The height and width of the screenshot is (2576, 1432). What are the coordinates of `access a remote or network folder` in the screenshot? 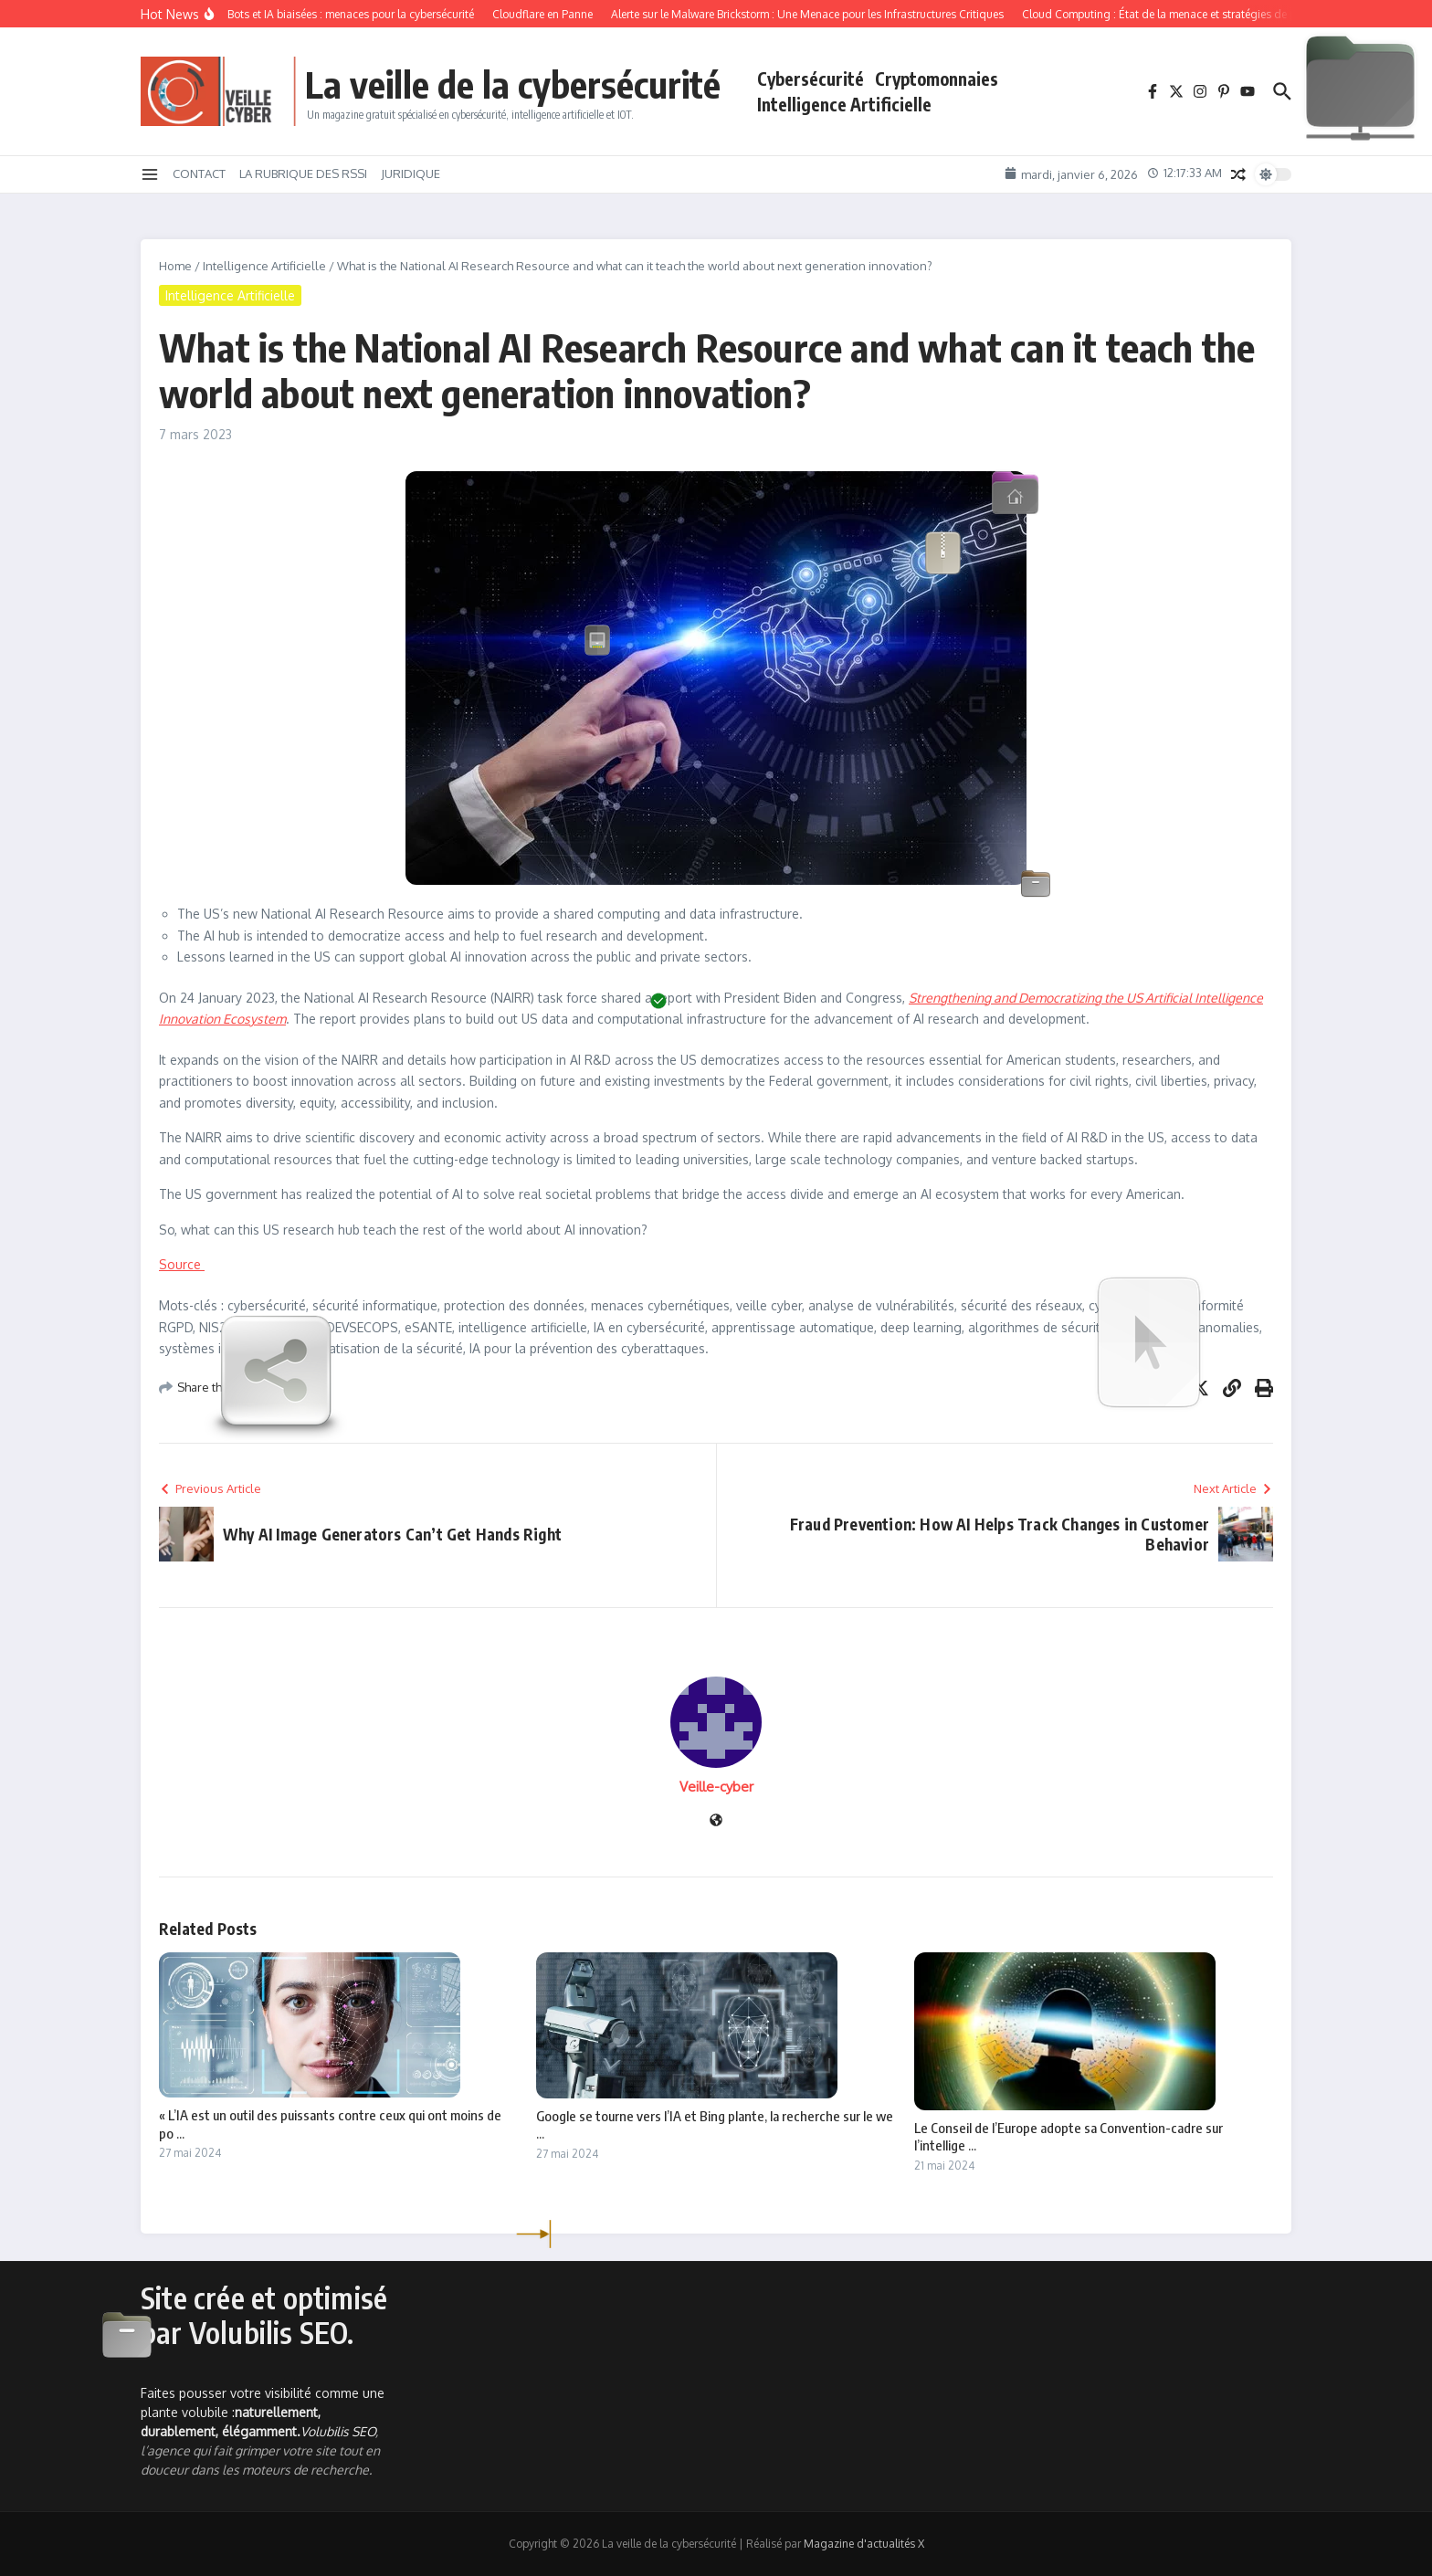 It's located at (1360, 86).